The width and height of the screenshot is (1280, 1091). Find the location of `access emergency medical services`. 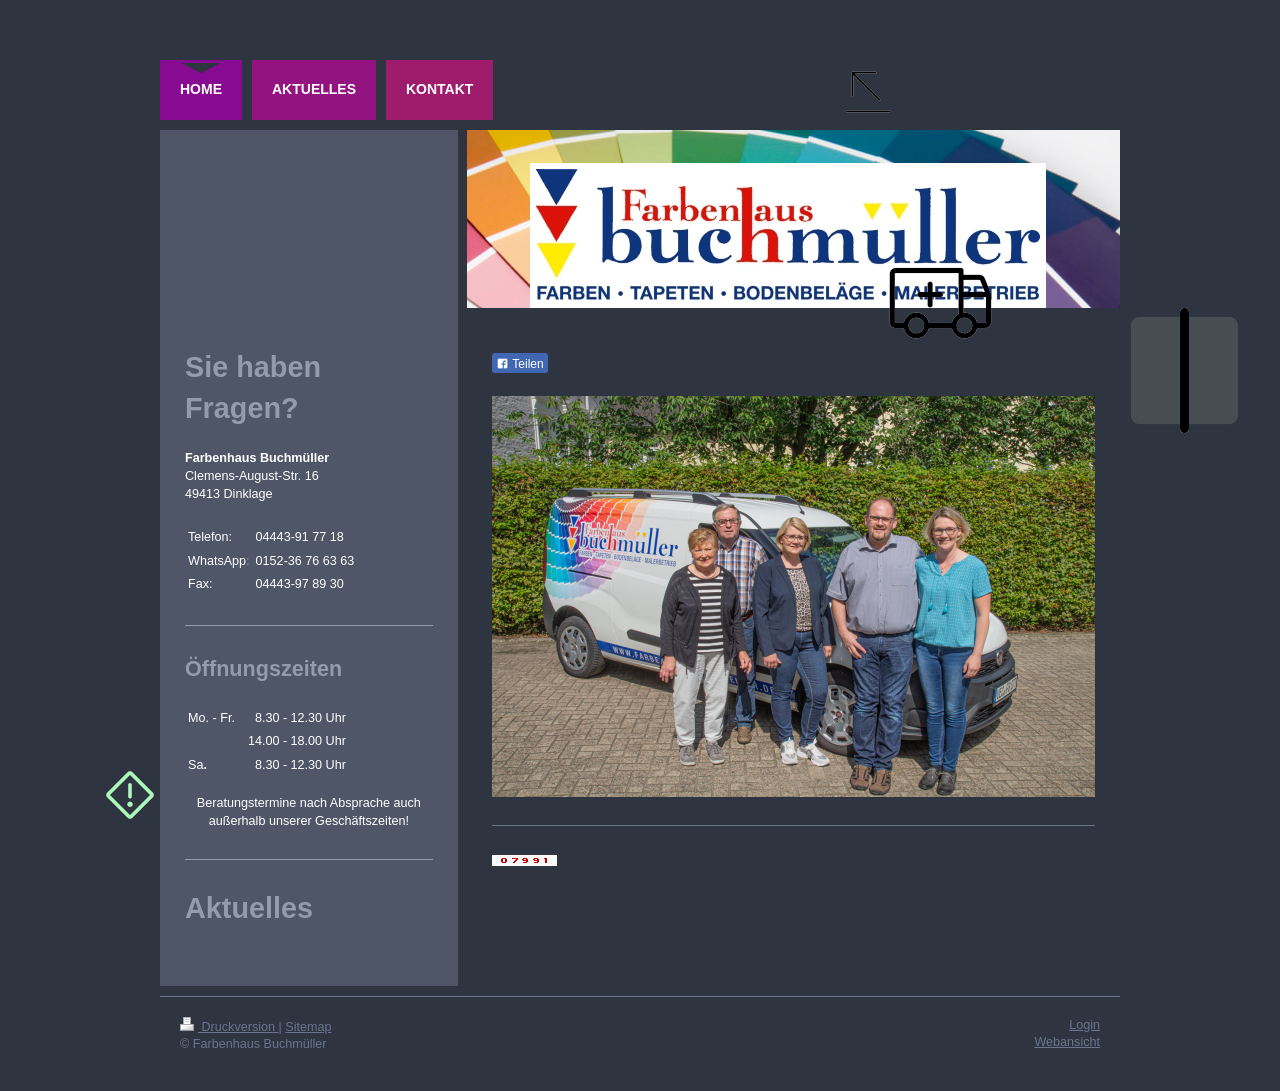

access emergency medical services is located at coordinates (937, 298).